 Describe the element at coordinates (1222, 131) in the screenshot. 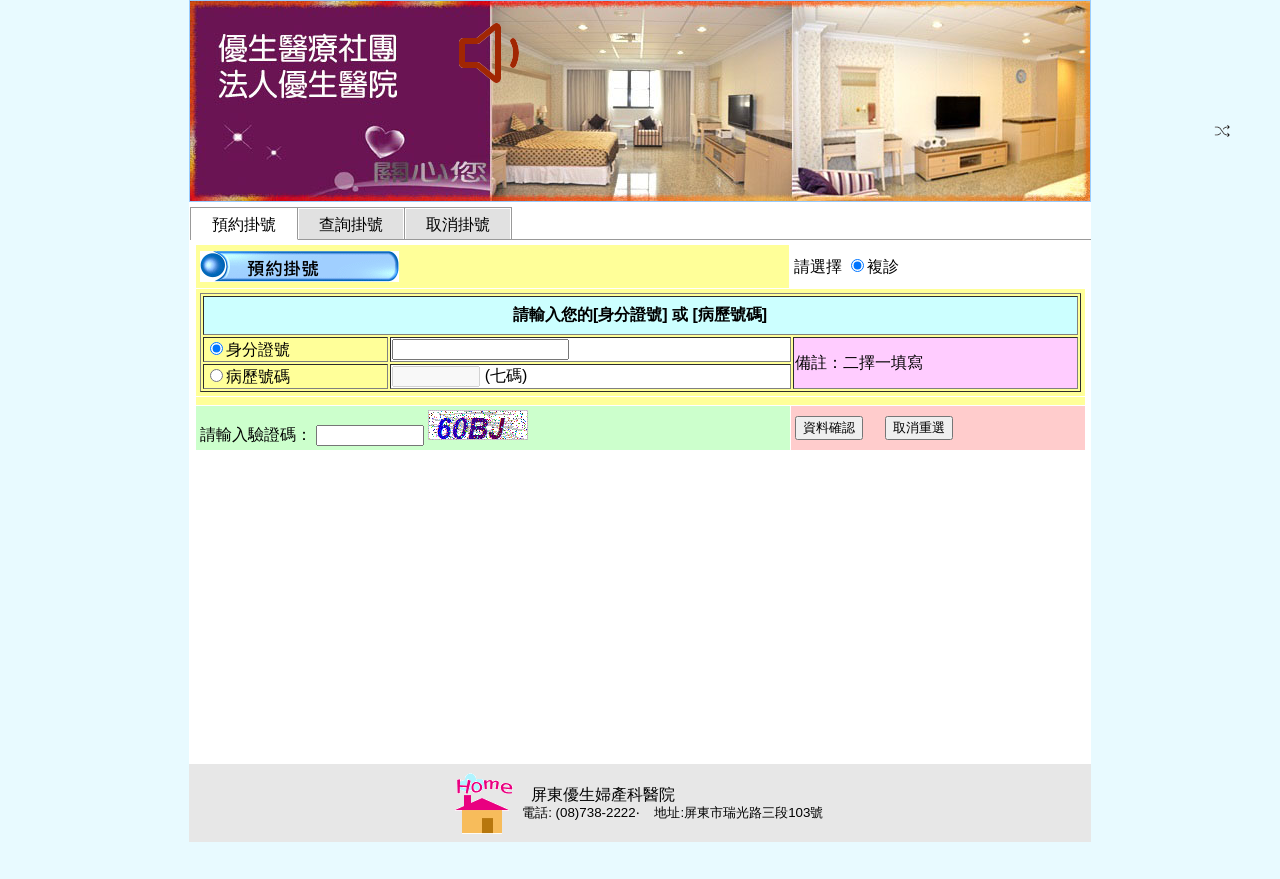

I see `shuffle playlist or queue order` at that location.